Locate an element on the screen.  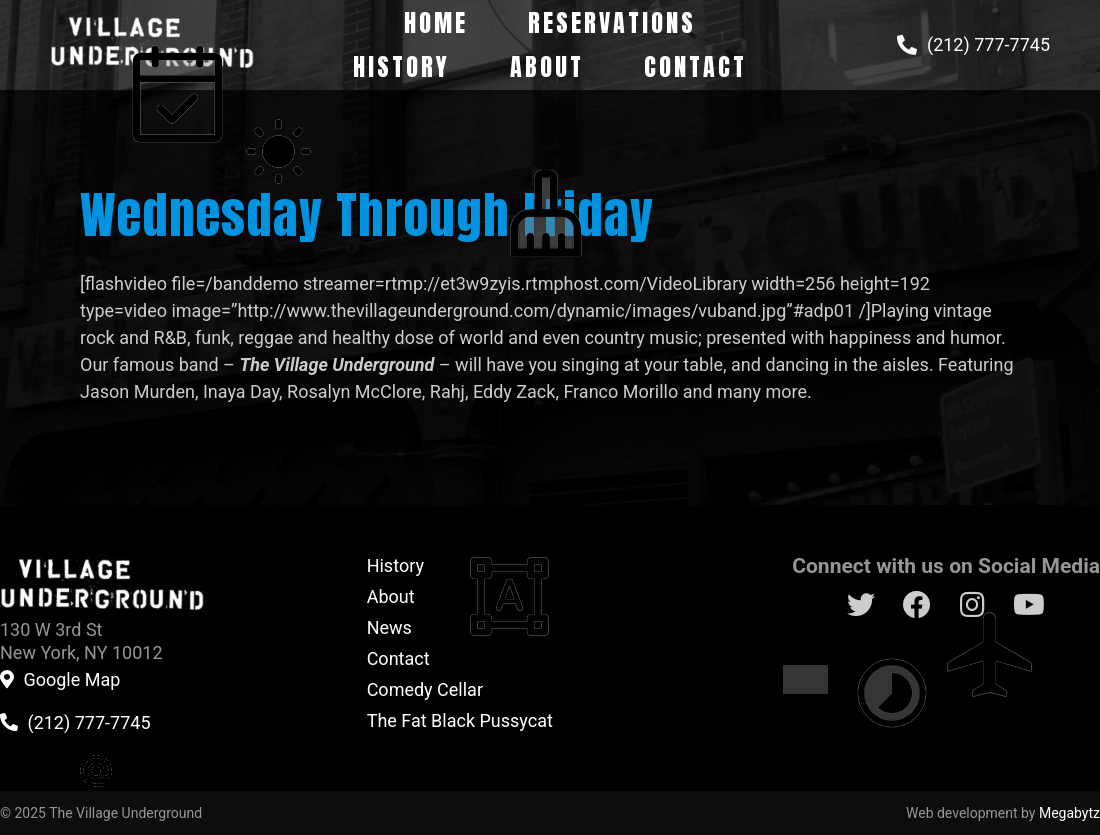
access cleaning or housekeeping services is located at coordinates (546, 213).